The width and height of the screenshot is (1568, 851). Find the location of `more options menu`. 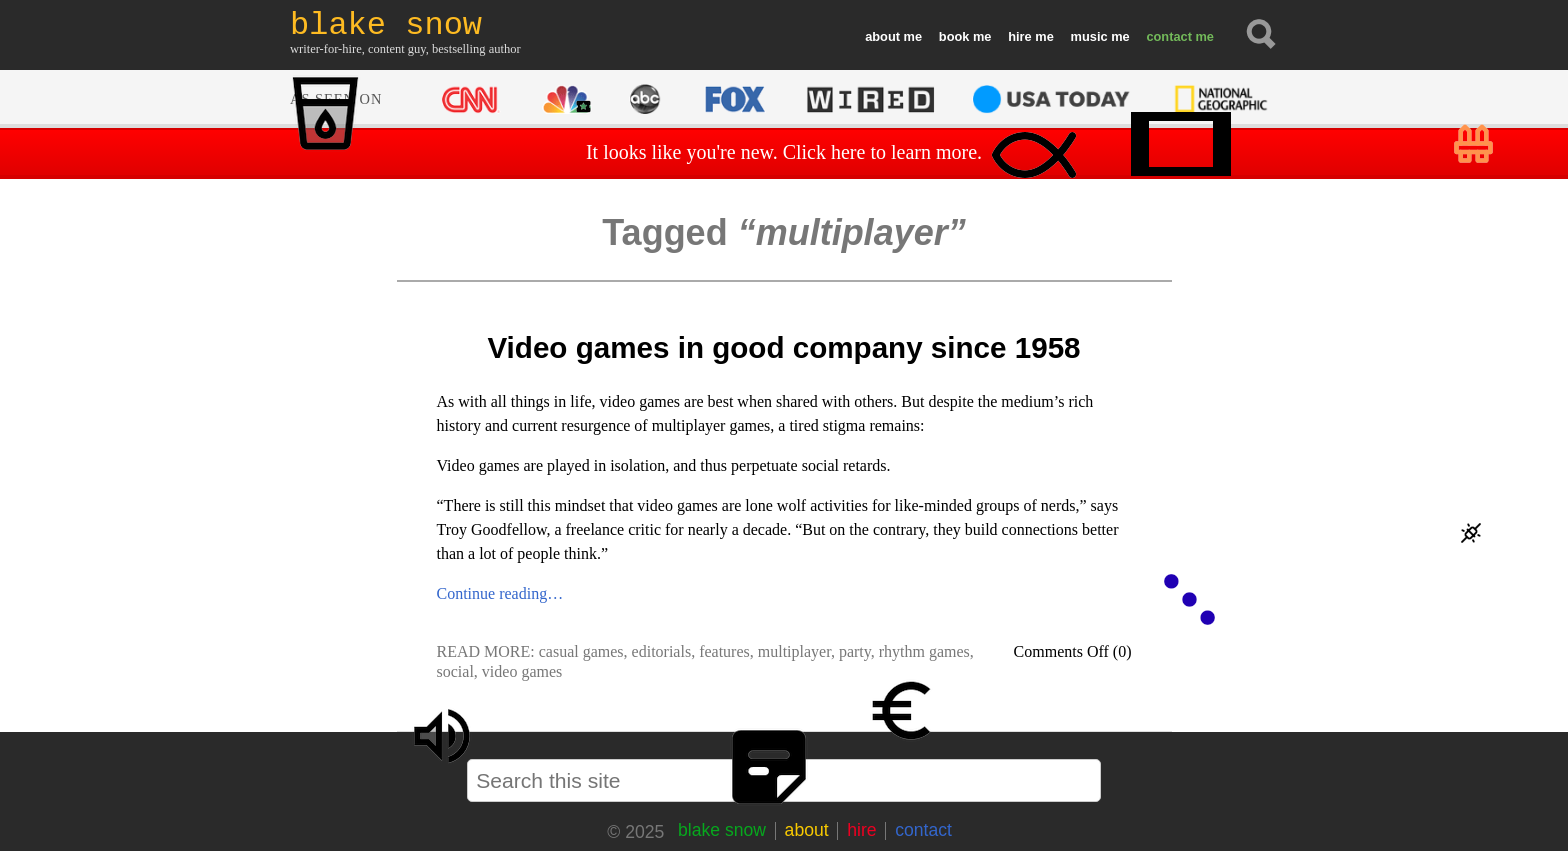

more options menu is located at coordinates (1189, 599).